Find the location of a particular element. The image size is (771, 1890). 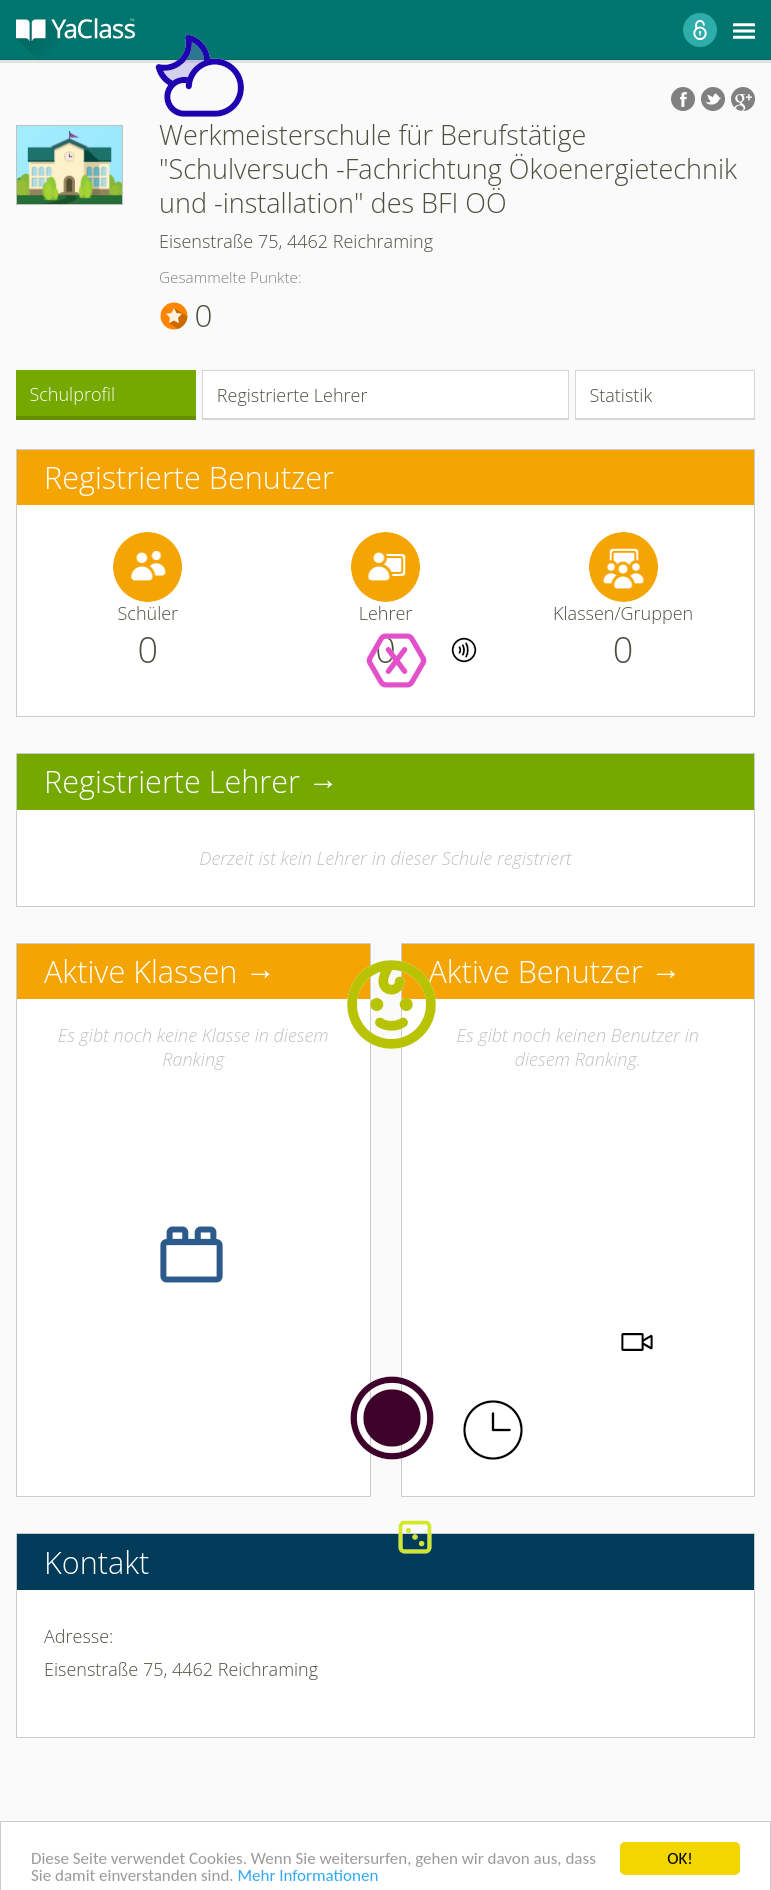

start video recording is located at coordinates (637, 1342).